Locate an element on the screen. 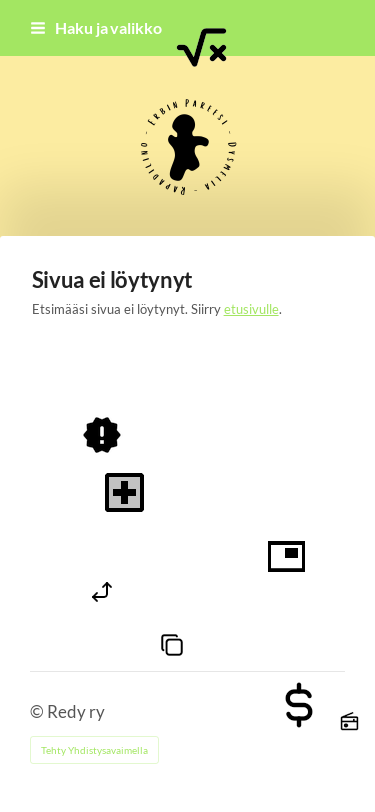 The image size is (375, 812). copy to clipboard is located at coordinates (172, 645).